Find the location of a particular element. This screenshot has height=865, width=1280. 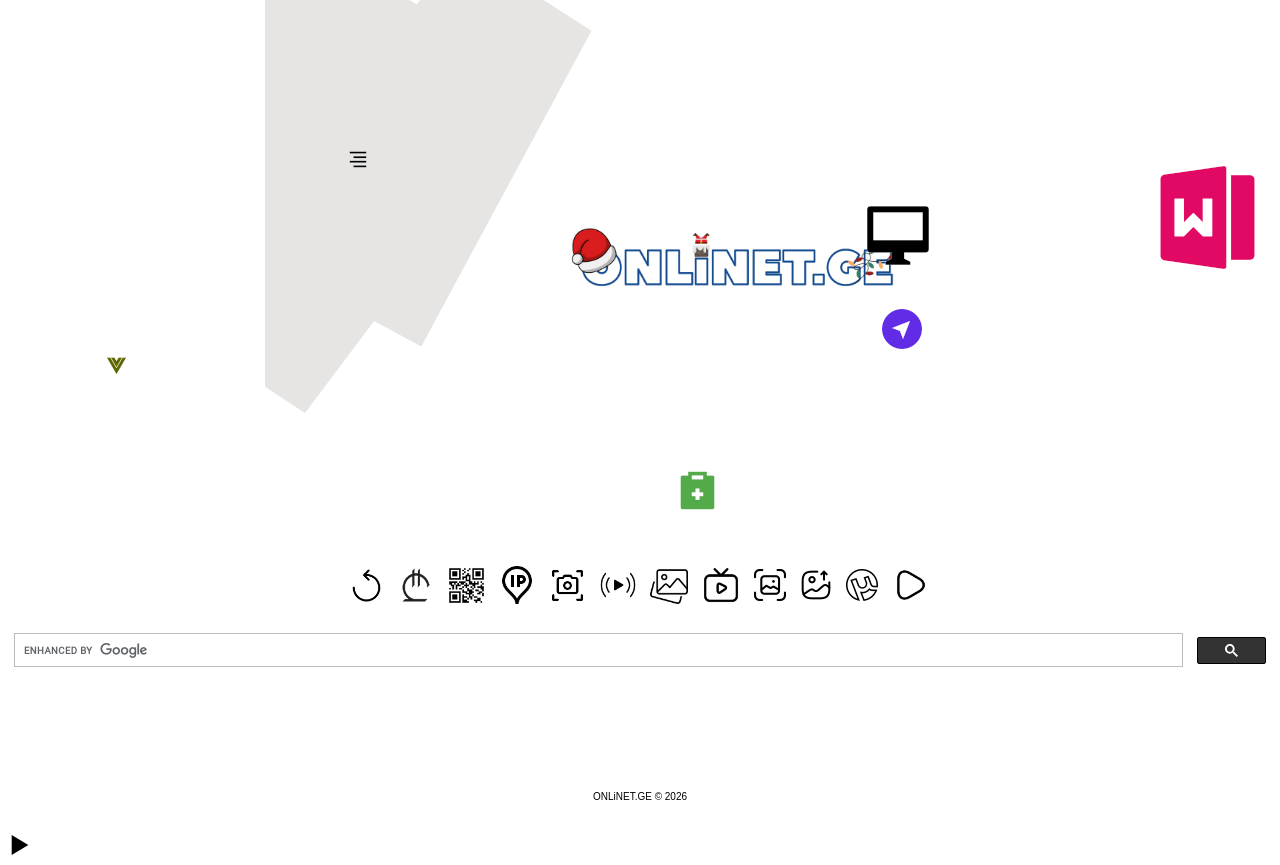

vue.js framework logo is located at coordinates (116, 365).